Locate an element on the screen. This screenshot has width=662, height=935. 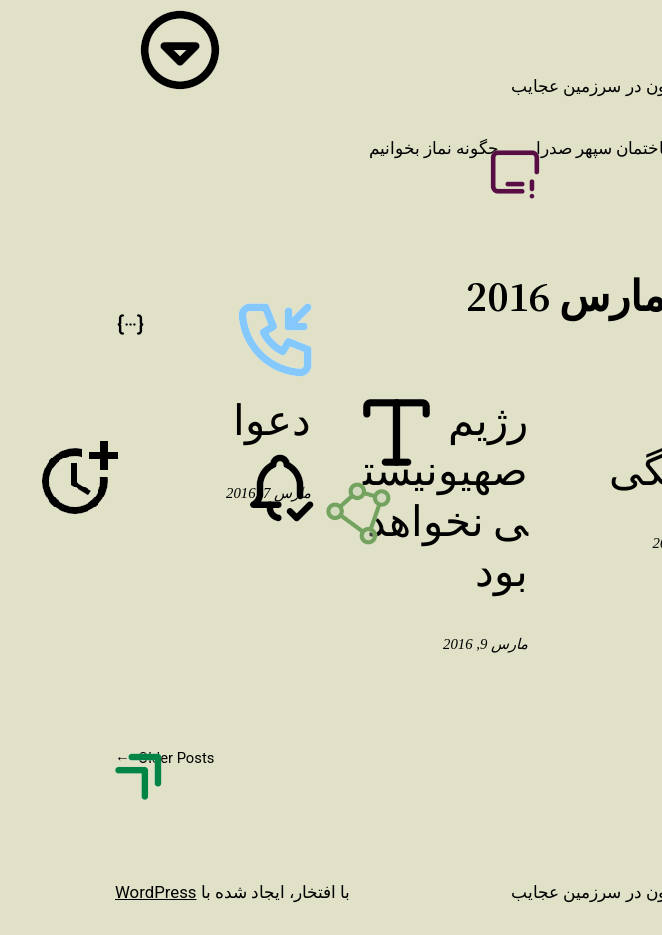
create a polygon shape is located at coordinates (359, 513).